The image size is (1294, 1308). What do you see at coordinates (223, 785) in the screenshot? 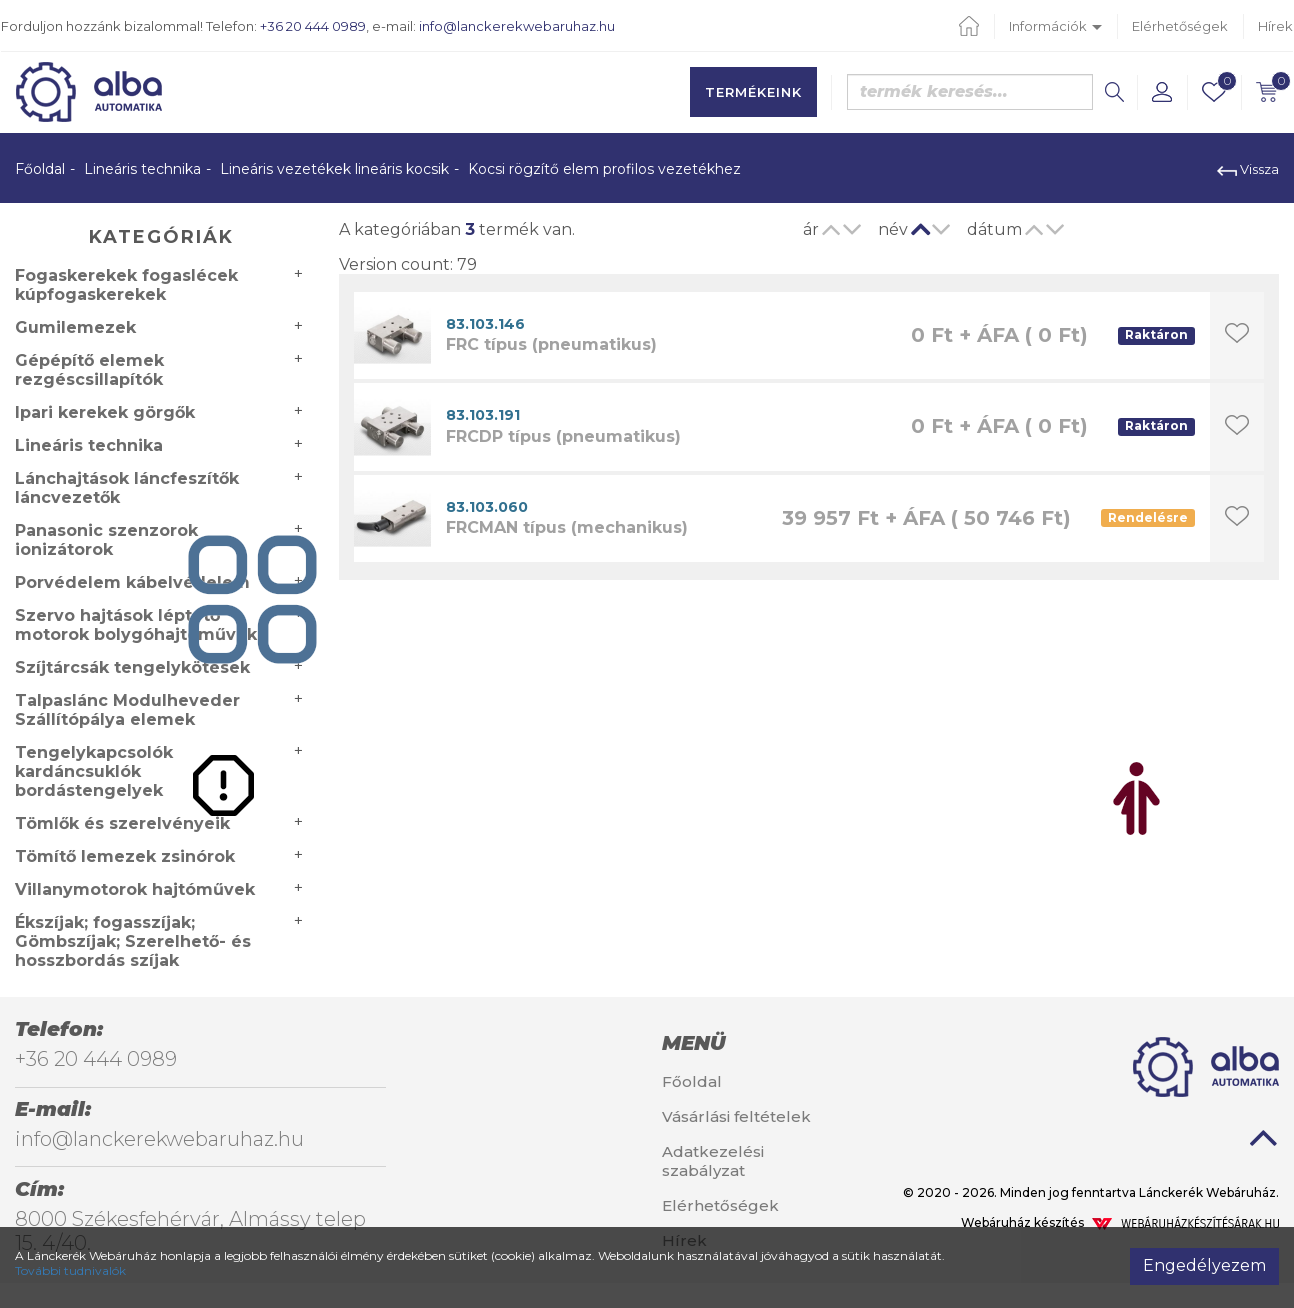
I see `stop or halt current action` at bounding box center [223, 785].